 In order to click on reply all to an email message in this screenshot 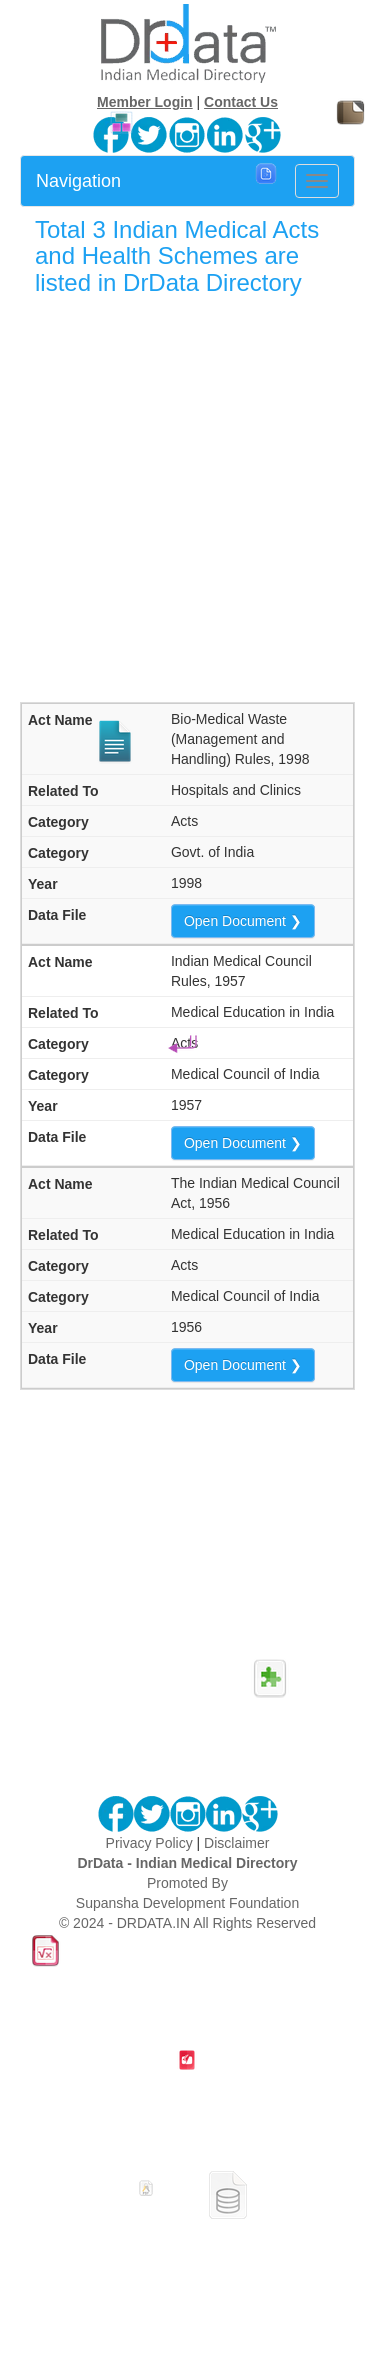, I will do `click(182, 1042)`.